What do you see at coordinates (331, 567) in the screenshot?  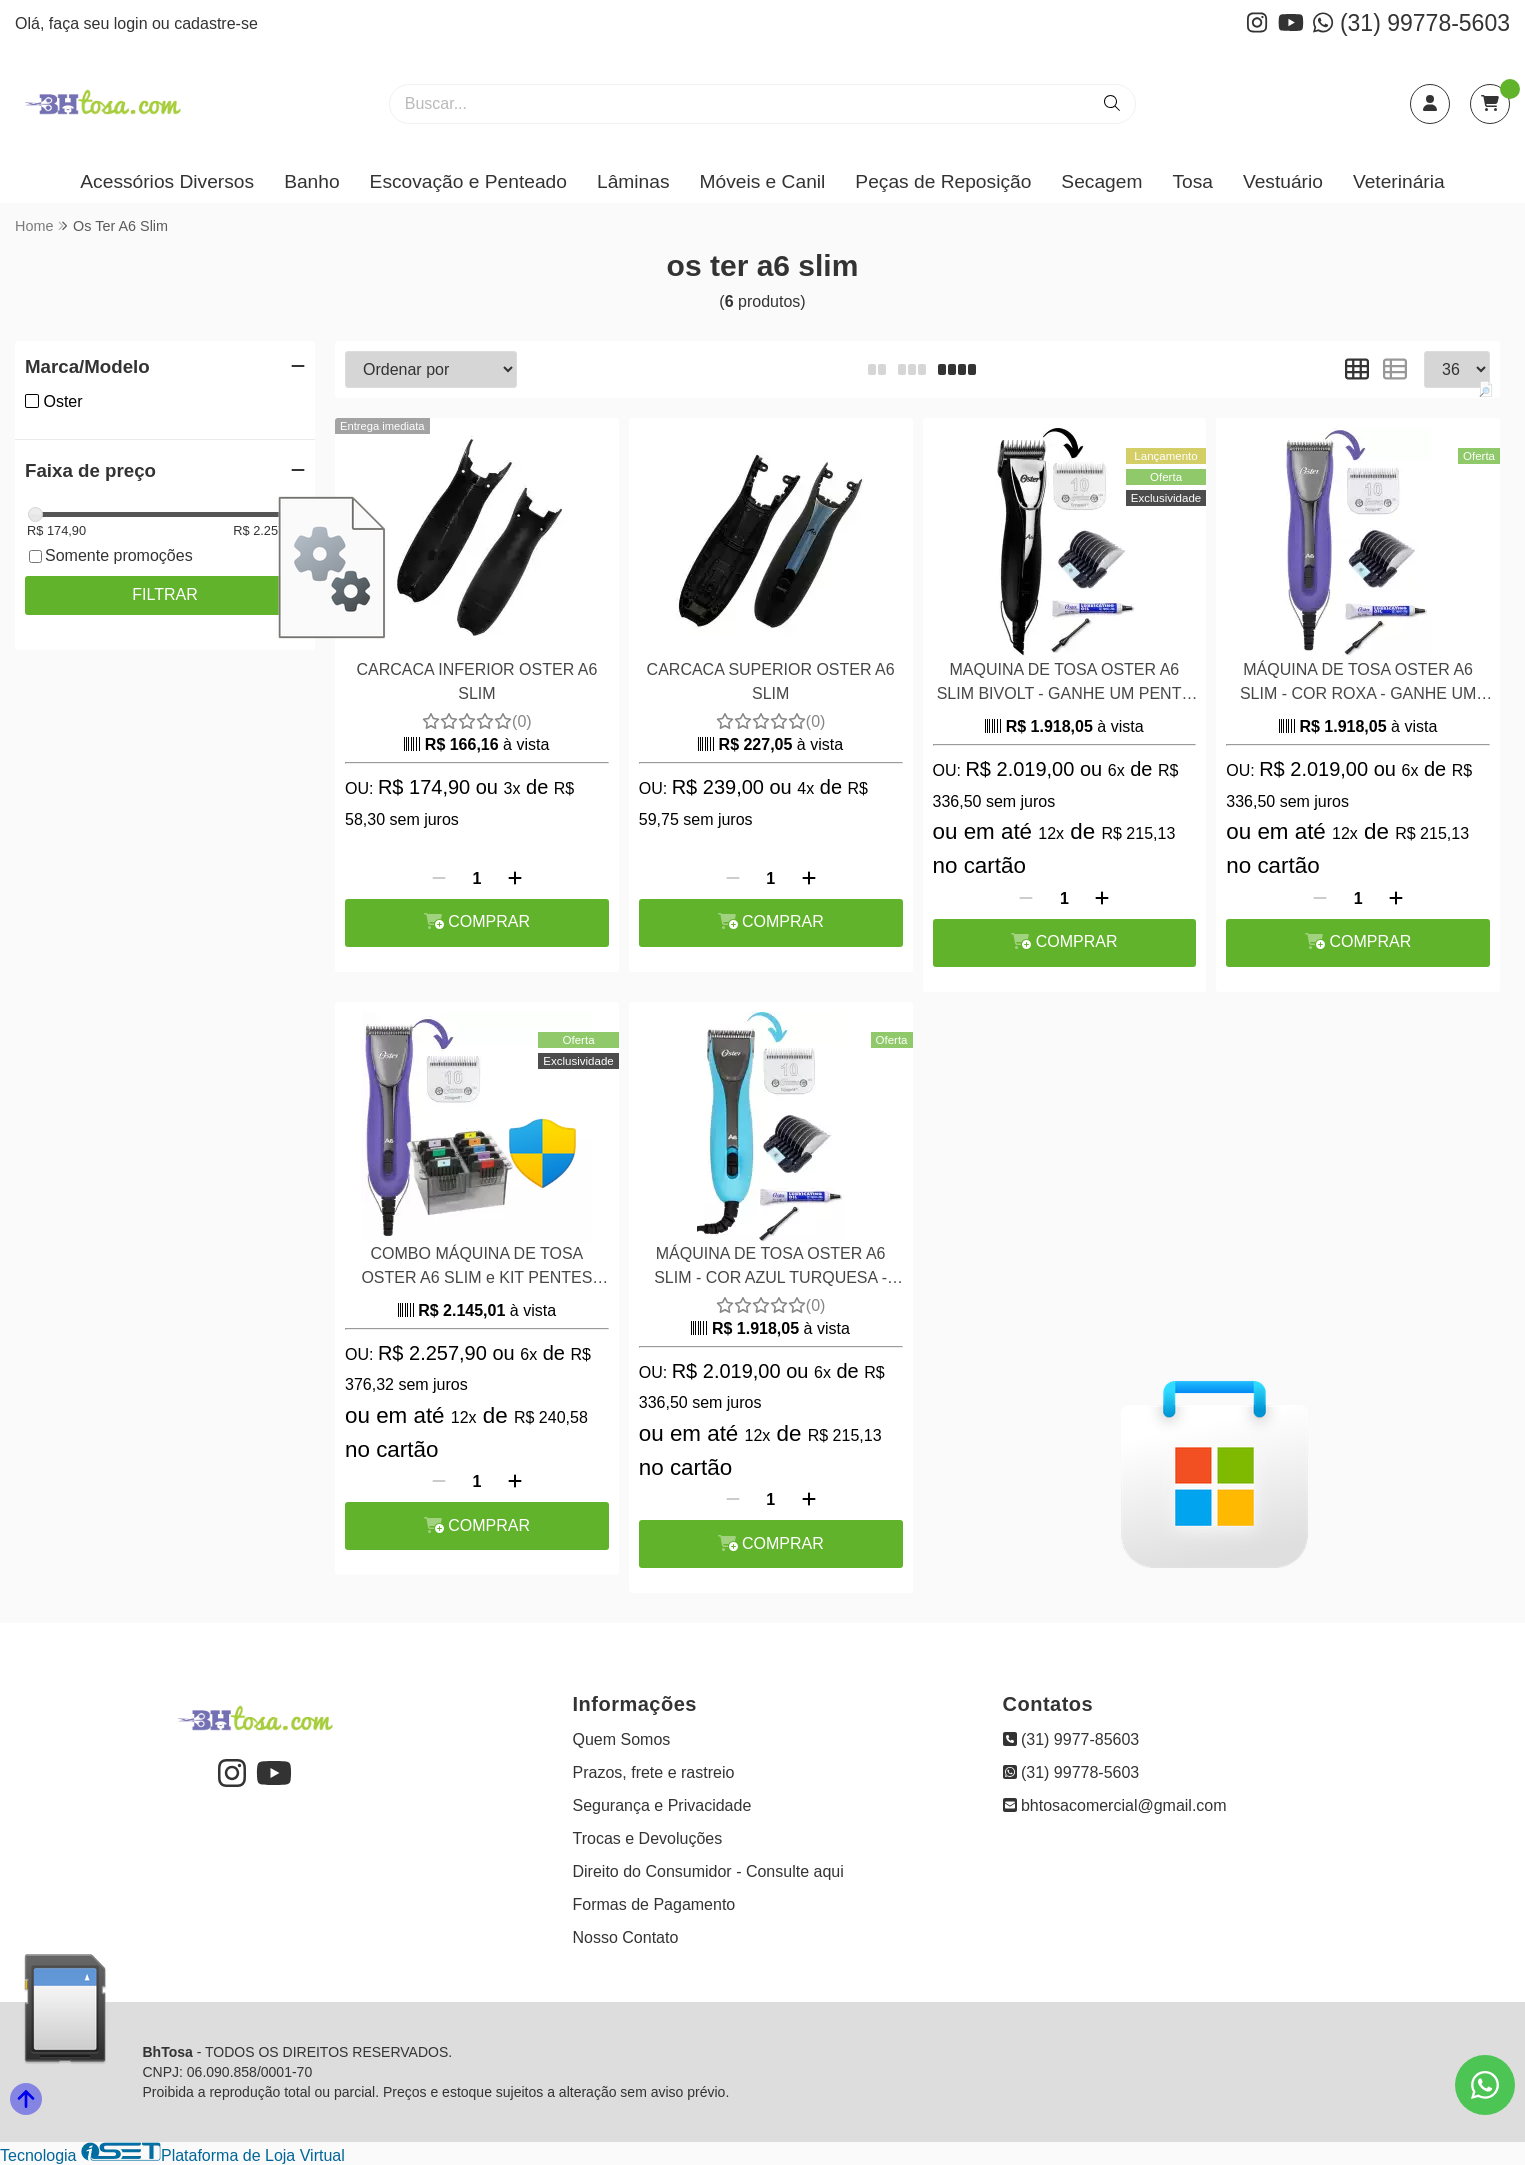 I see `open configuration file settings` at bounding box center [331, 567].